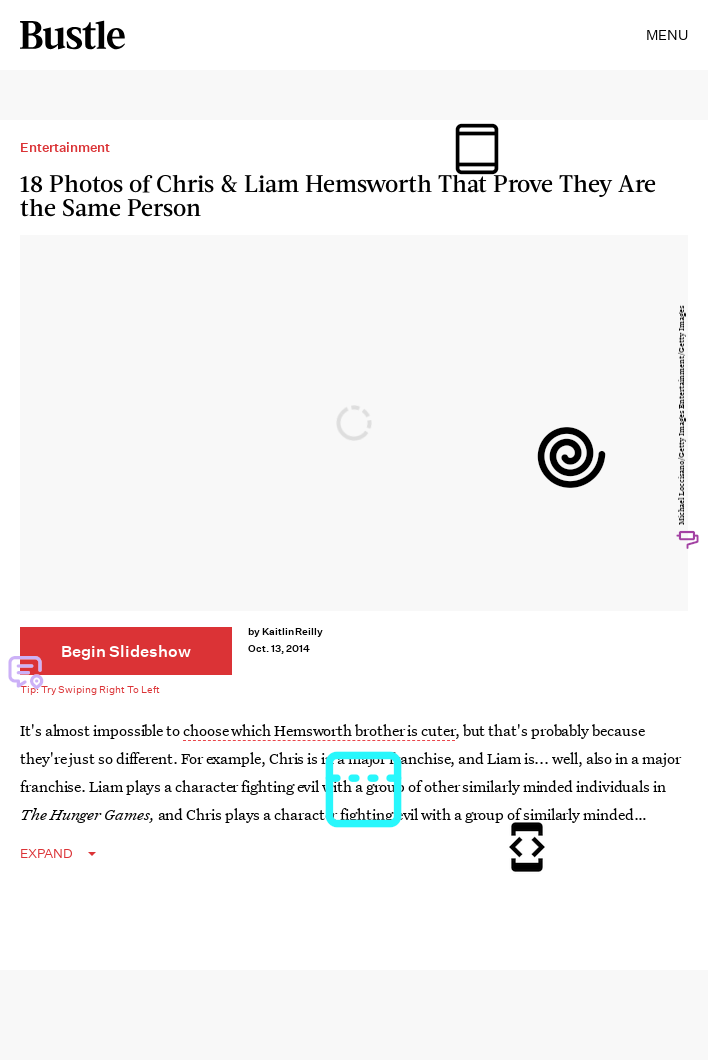 The image size is (708, 1060). I want to click on switch to tablet view, so click(477, 149).